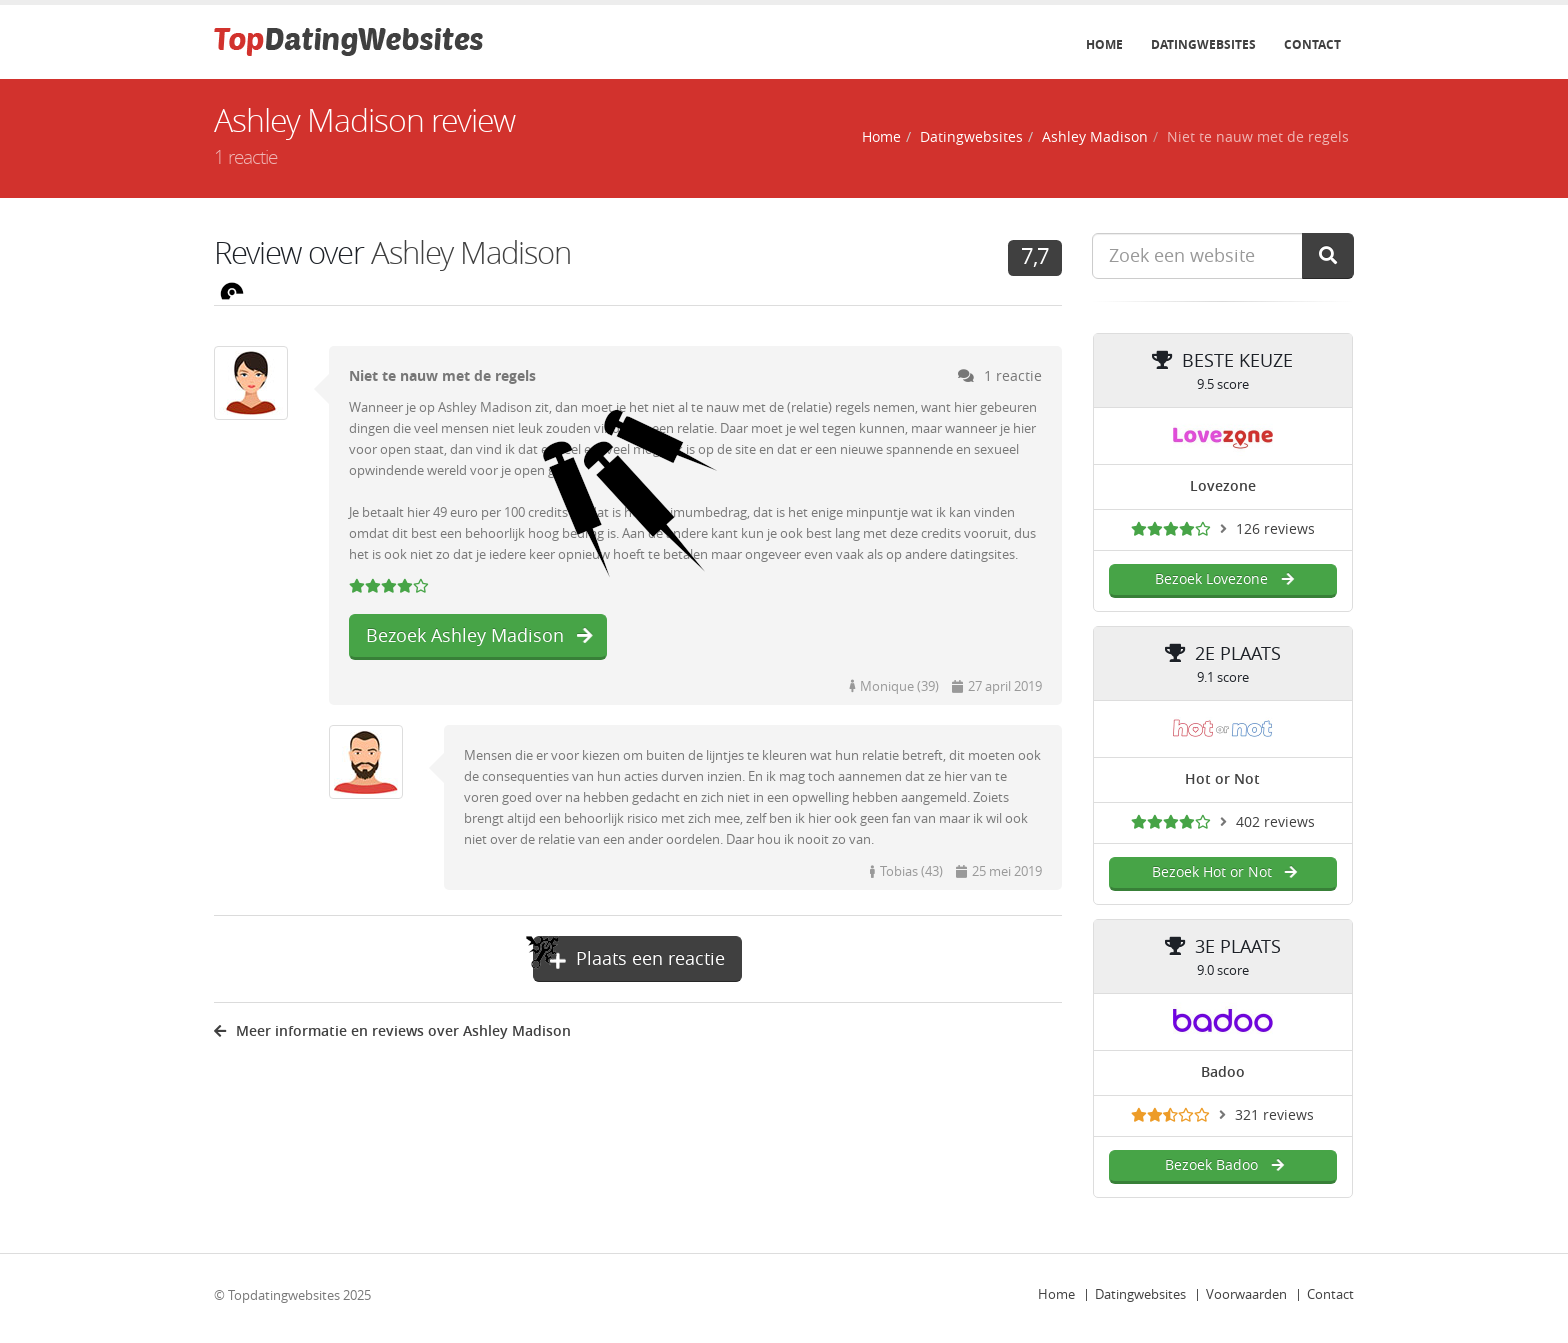  Describe the element at coordinates (542, 952) in the screenshot. I see `access quick repair or maintenance tools` at that location.